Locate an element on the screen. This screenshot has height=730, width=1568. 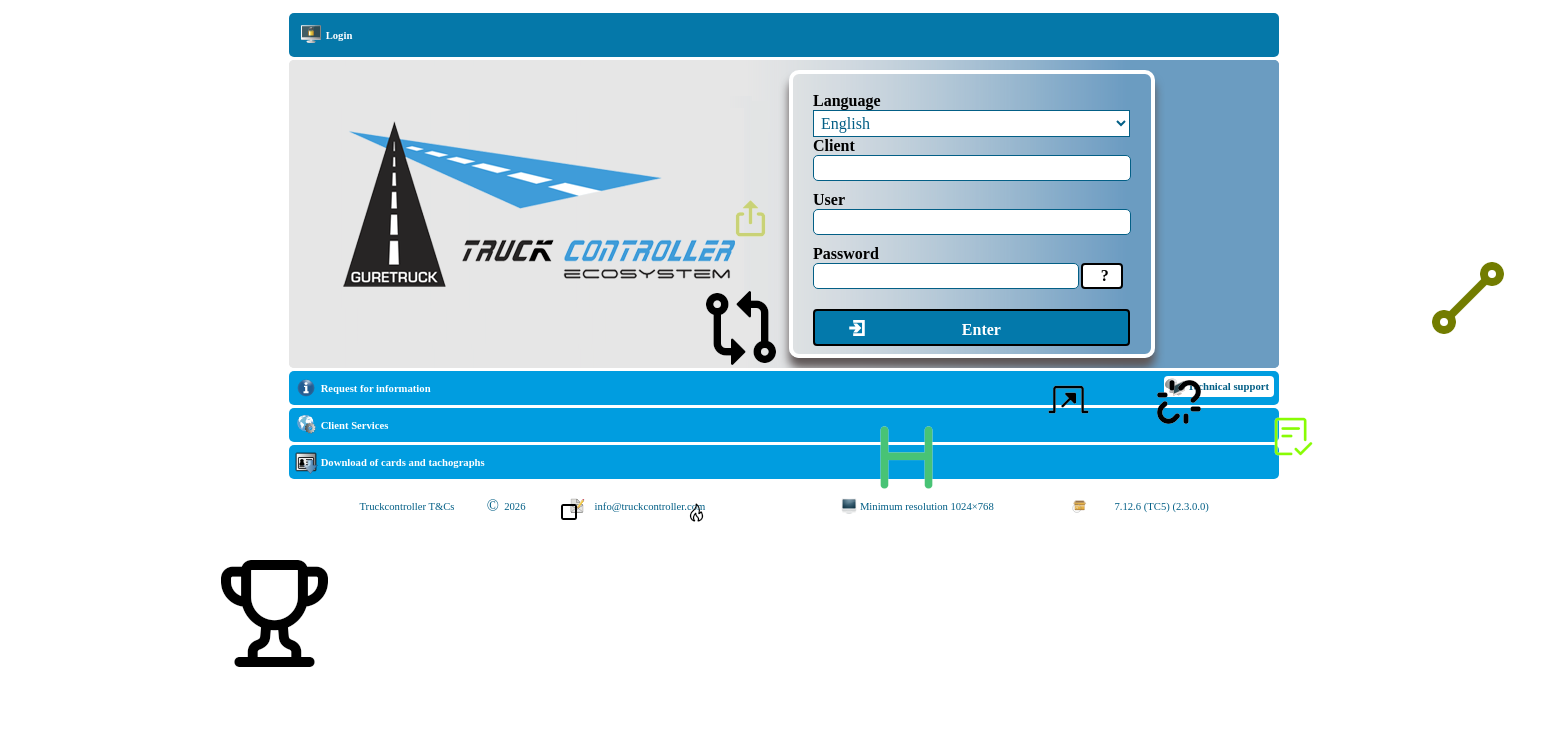
insert a heading in a text editor is located at coordinates (906, 457).